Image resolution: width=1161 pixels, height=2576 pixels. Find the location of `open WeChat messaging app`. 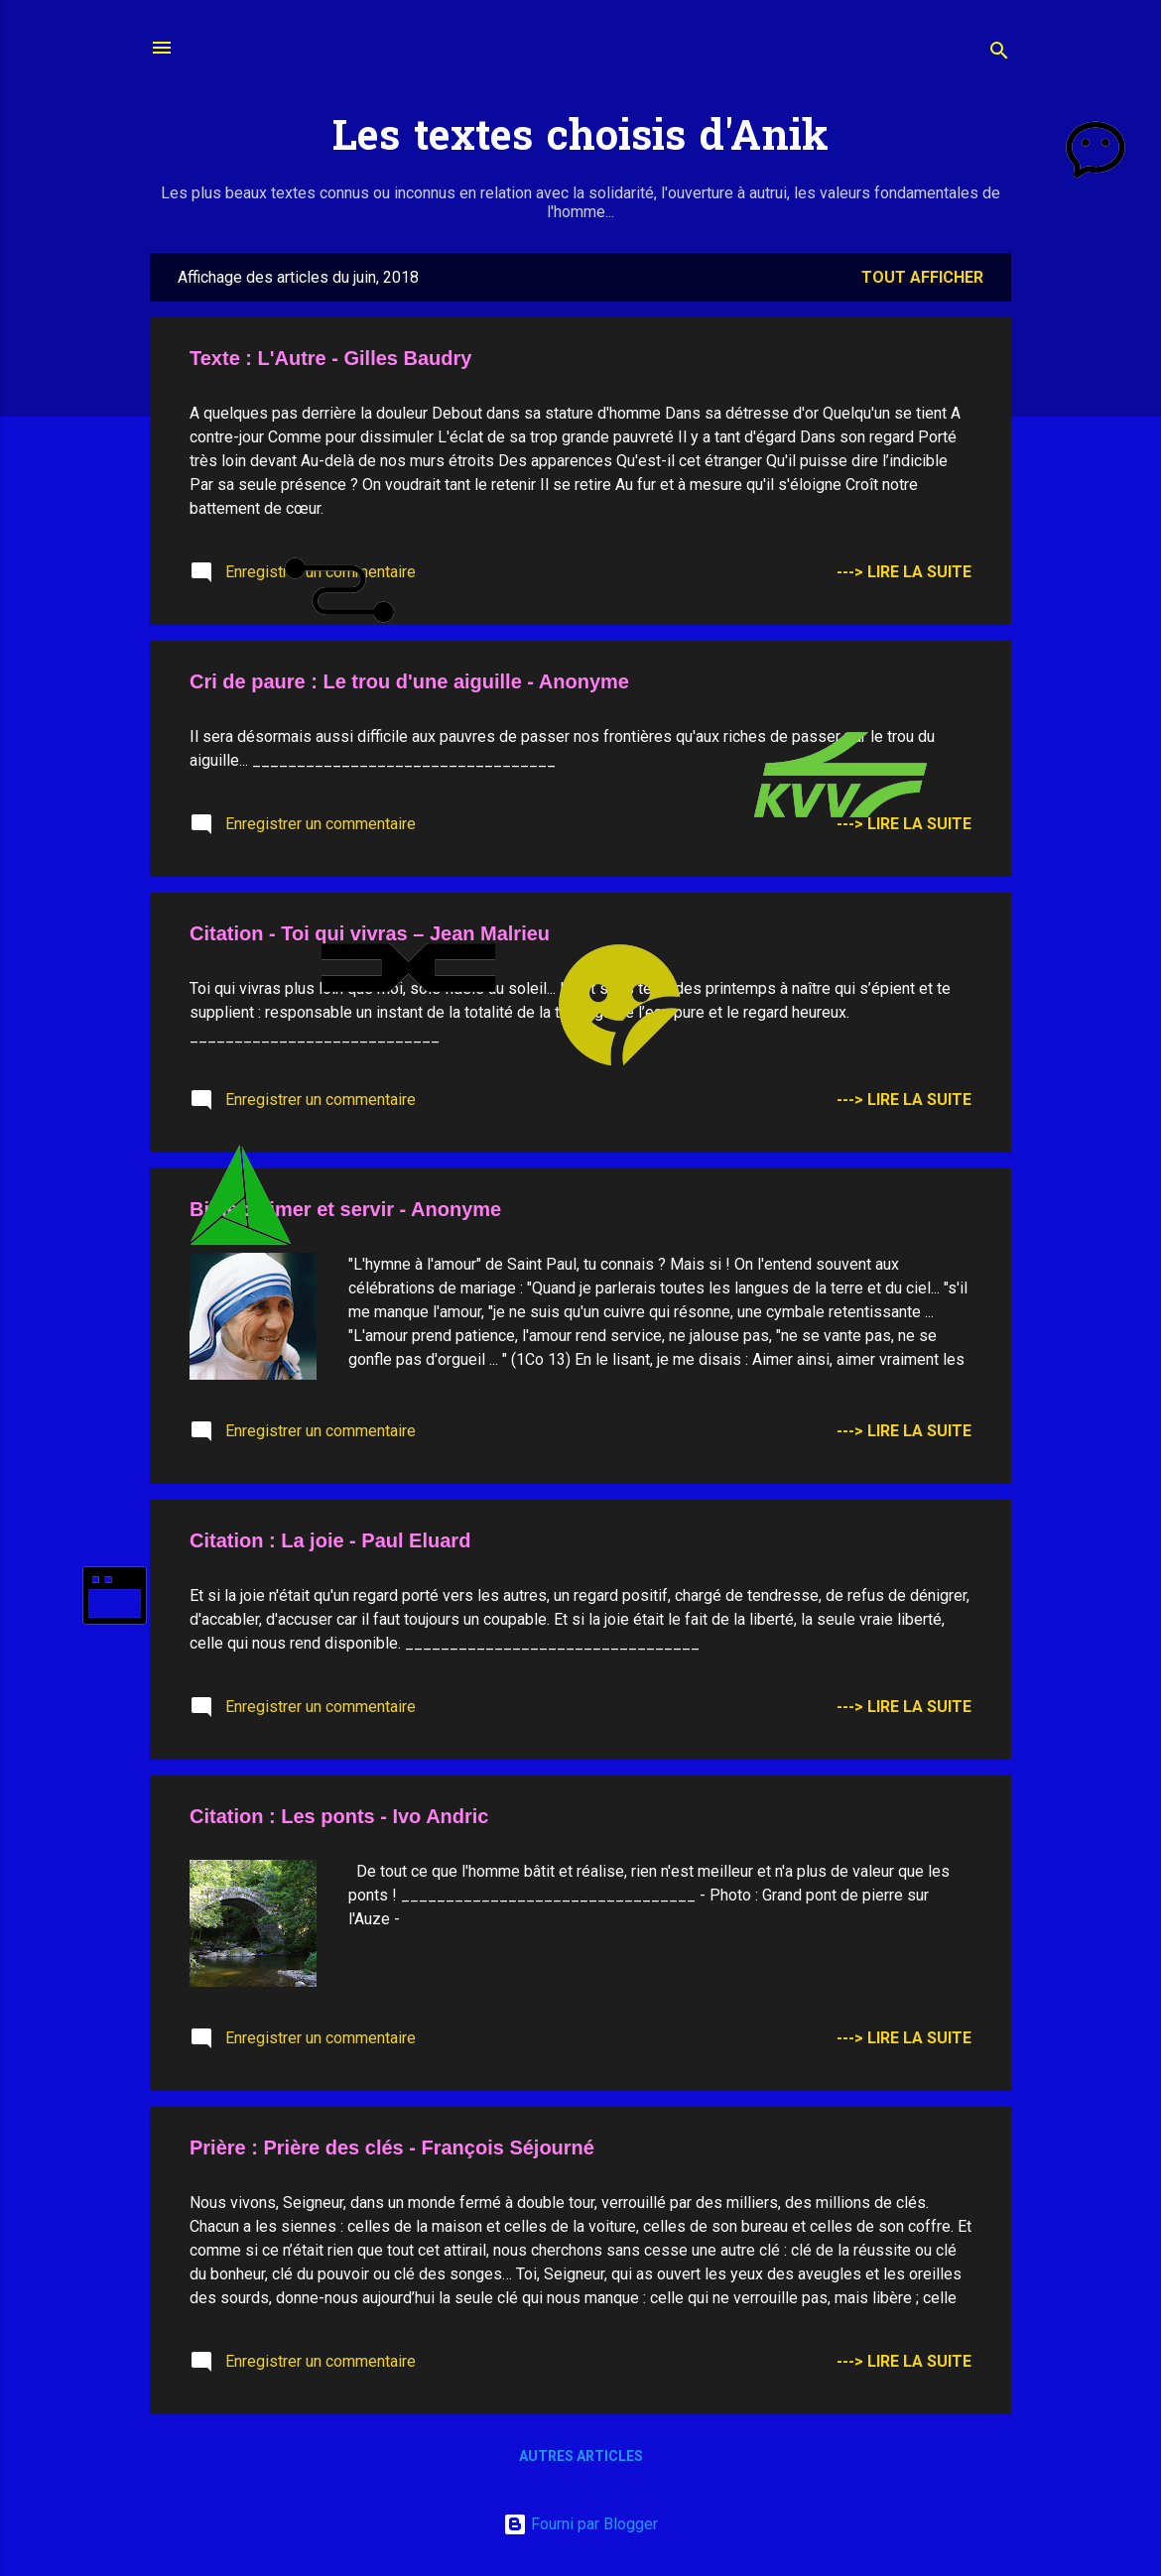

open WeChat messaging app is located at coordinates (1096, 148).